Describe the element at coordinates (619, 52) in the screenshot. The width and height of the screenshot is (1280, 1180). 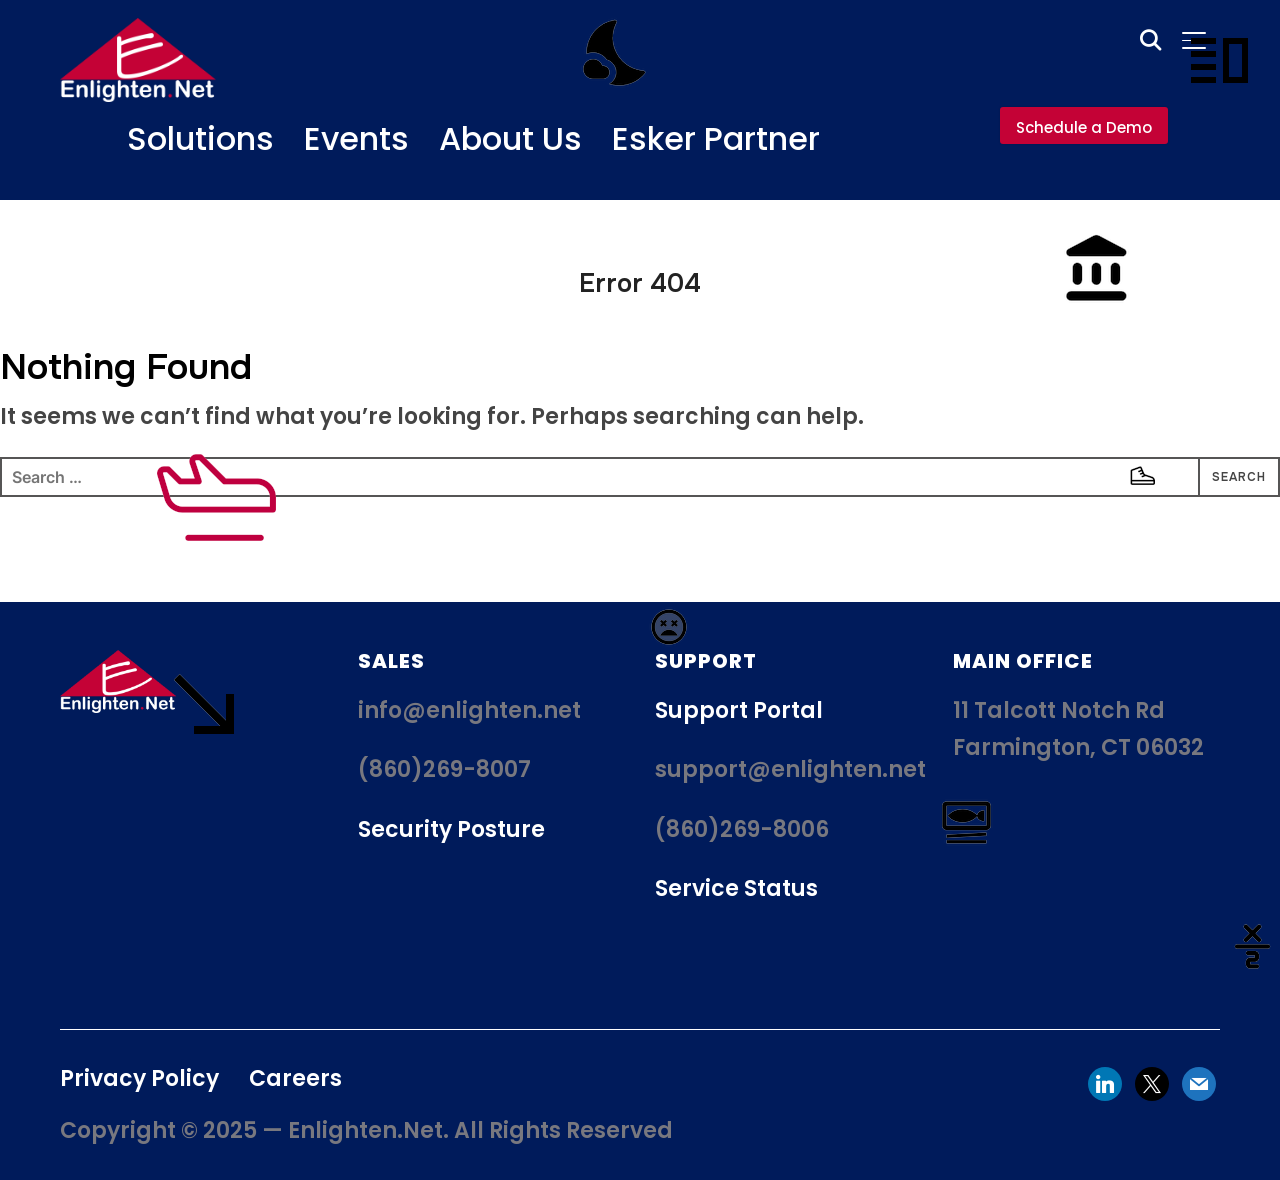
I see `toggle dark mode or night theme` at that location.